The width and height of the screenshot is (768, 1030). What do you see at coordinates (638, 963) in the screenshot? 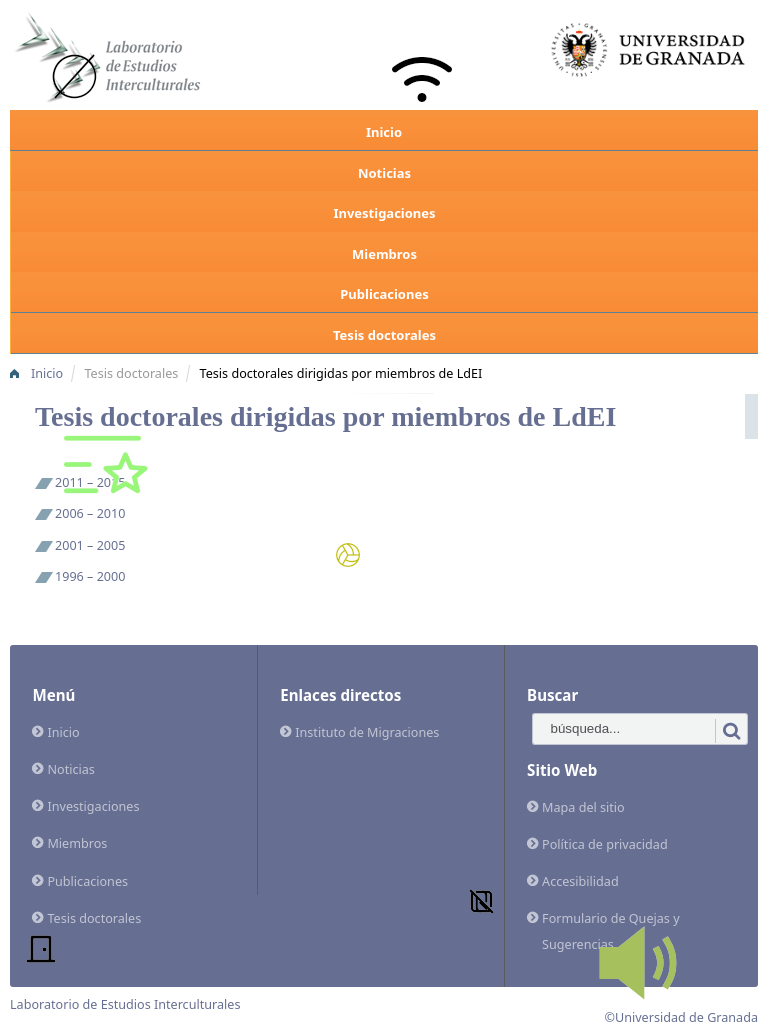
I see `adjust audio volume to medium level` at bounding box center [638, 963].